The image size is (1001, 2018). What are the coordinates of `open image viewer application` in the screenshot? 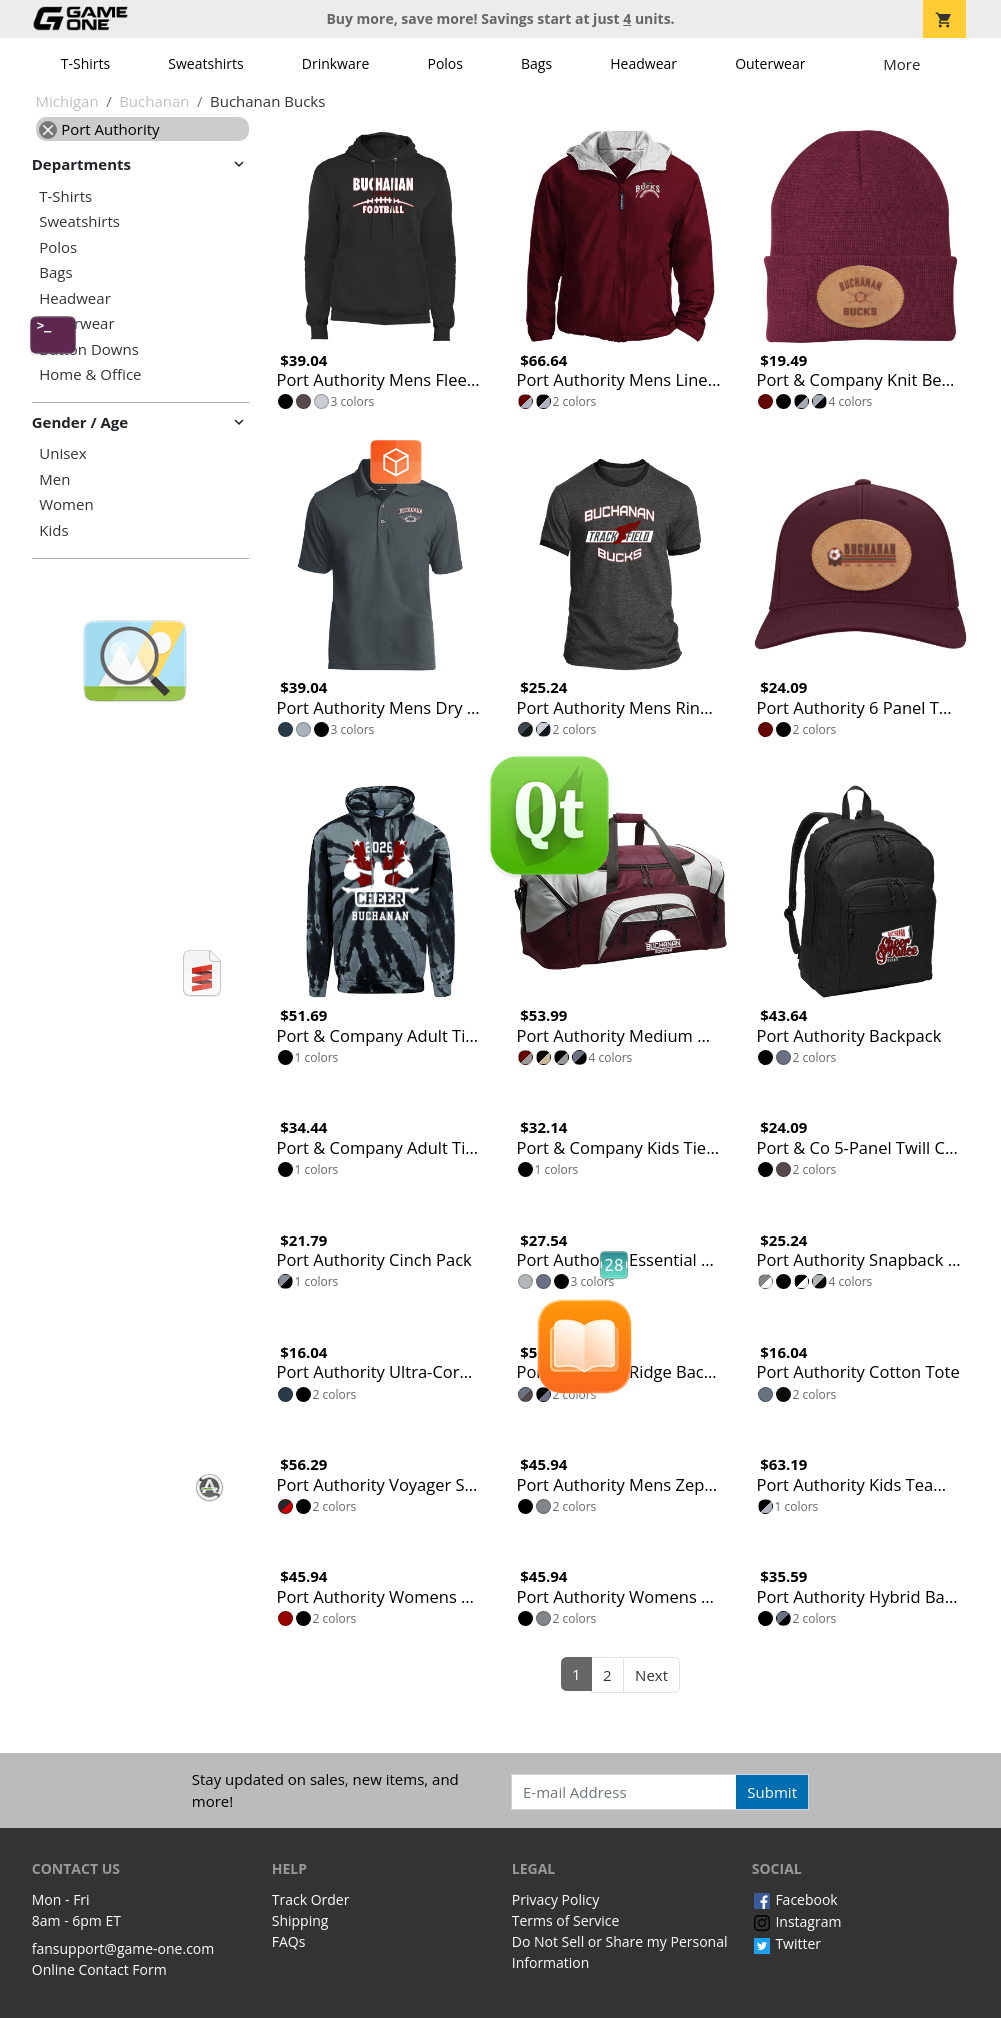 It's located at (135, 661).